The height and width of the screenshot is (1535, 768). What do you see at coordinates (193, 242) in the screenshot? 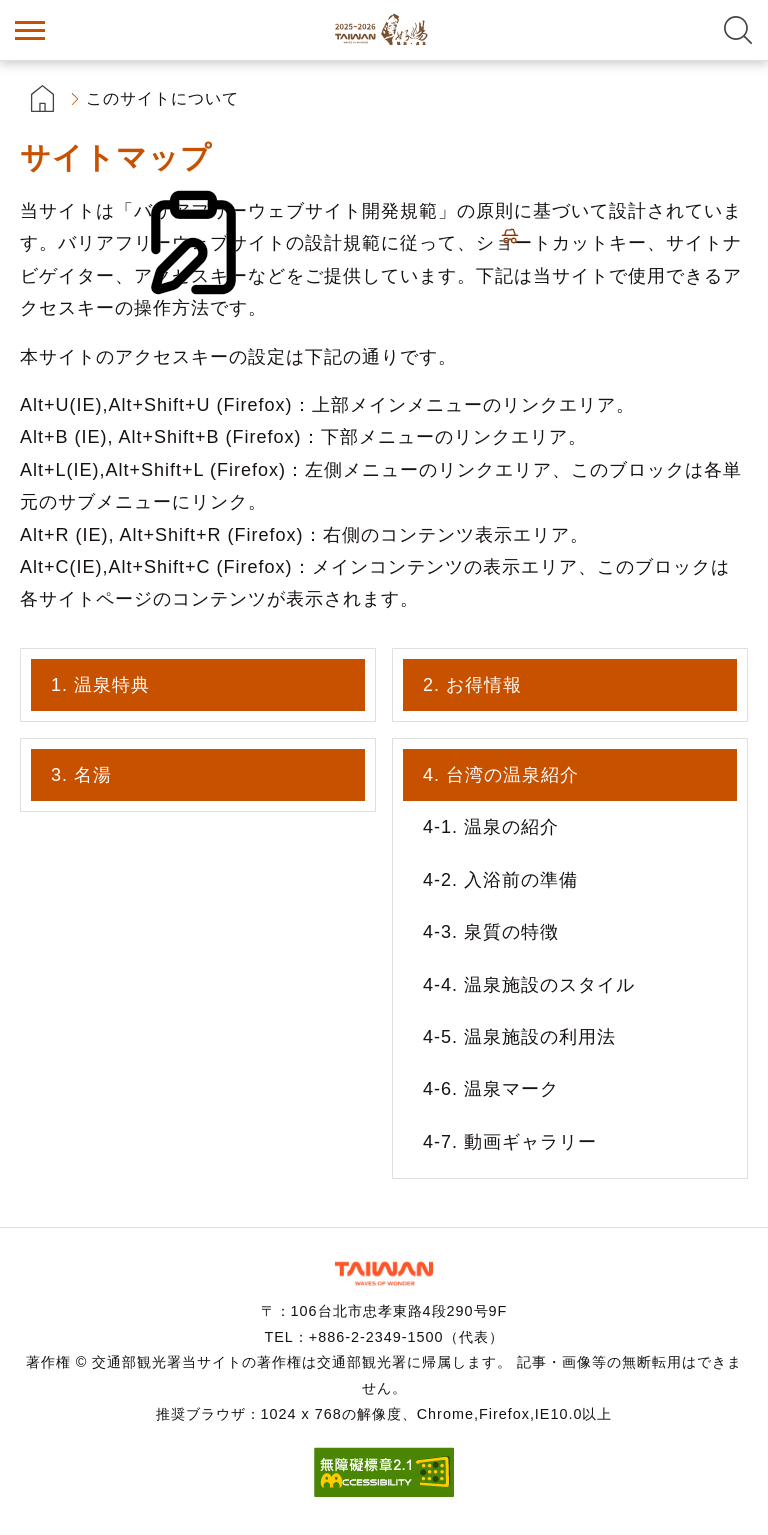
I see `edit clipboard contents` at bounding box center [193, 242].